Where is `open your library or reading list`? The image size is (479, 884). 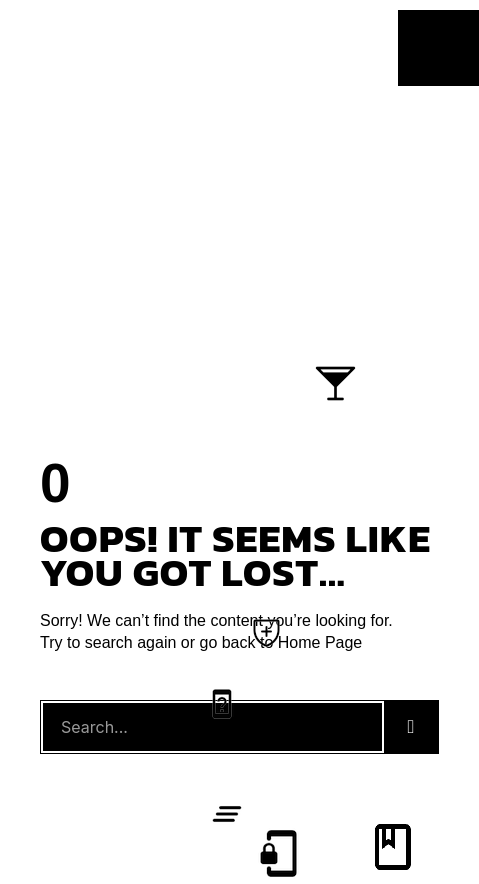 open your library or reading list is located at coordinates (393, 847).